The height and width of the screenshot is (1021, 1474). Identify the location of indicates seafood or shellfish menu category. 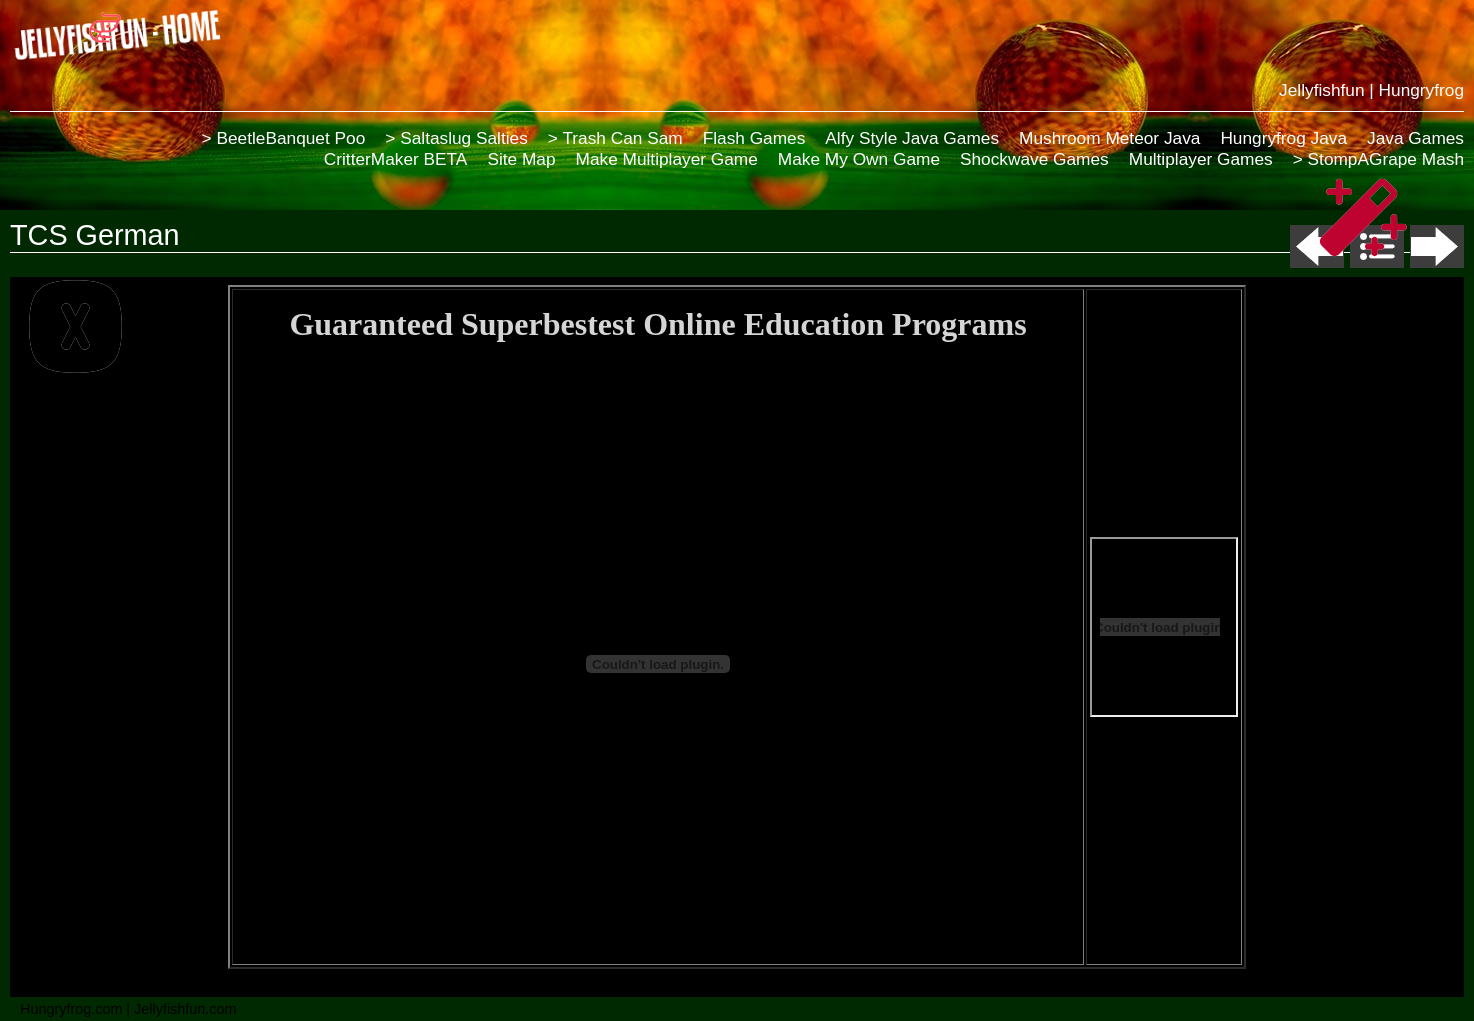
(105, 28).